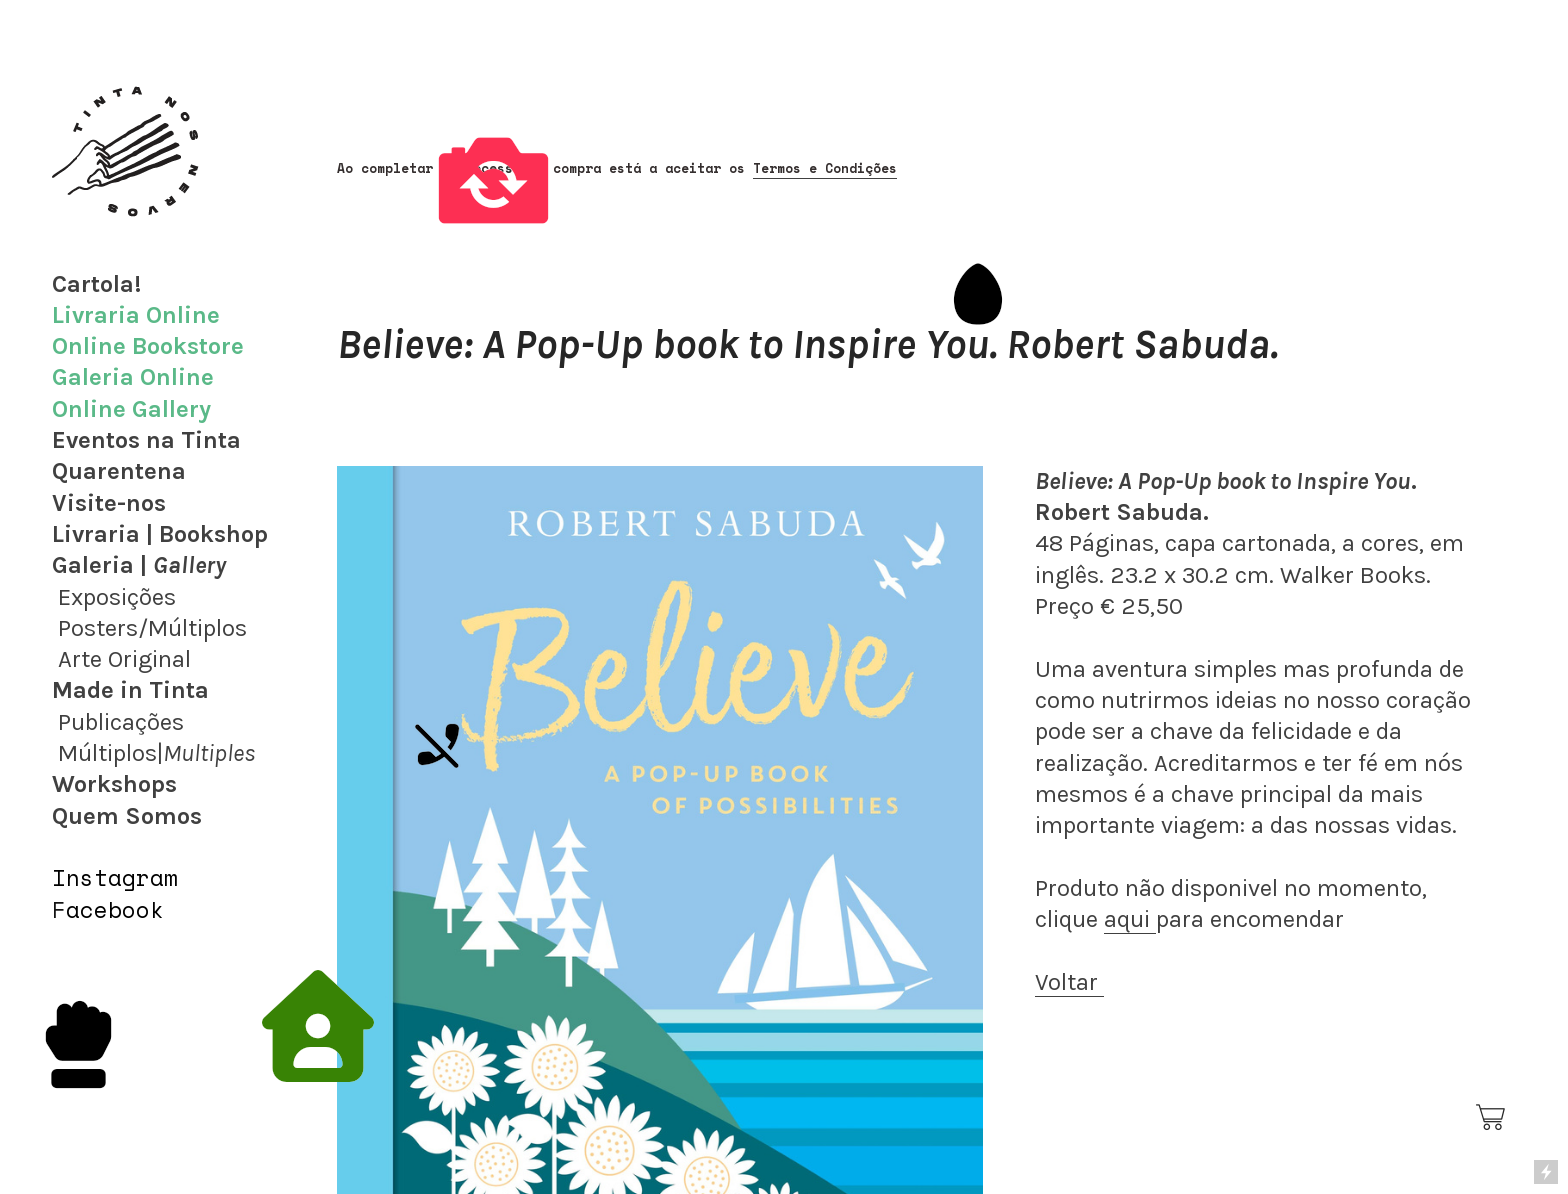  I want to click on indicates phone calls are disabled or unavailable, so click(438, 744).